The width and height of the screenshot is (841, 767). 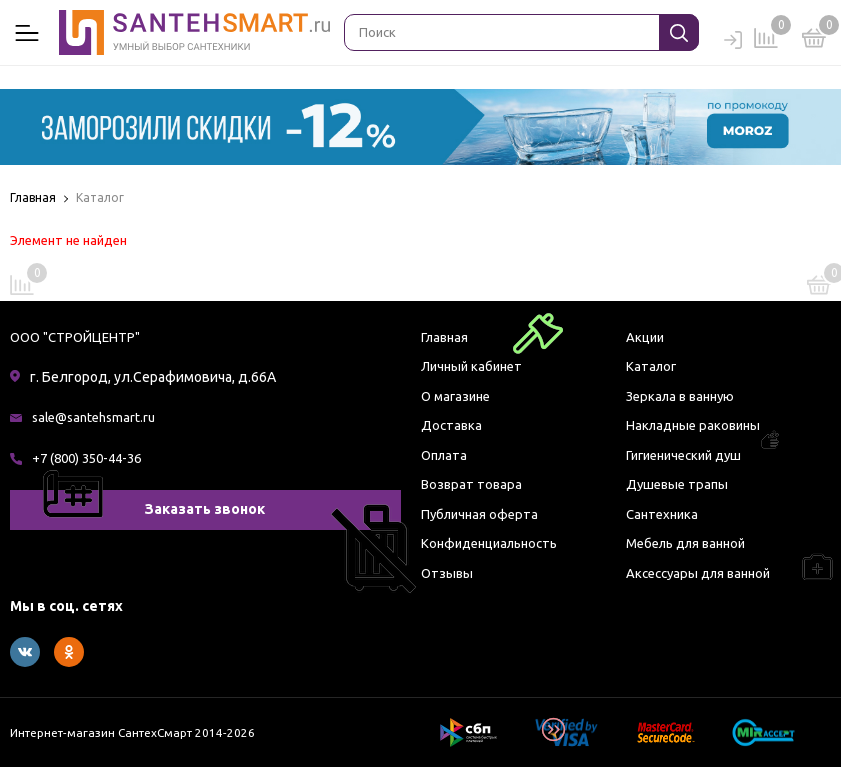 I want to click on add a new photo, so click(x=817, y=567).